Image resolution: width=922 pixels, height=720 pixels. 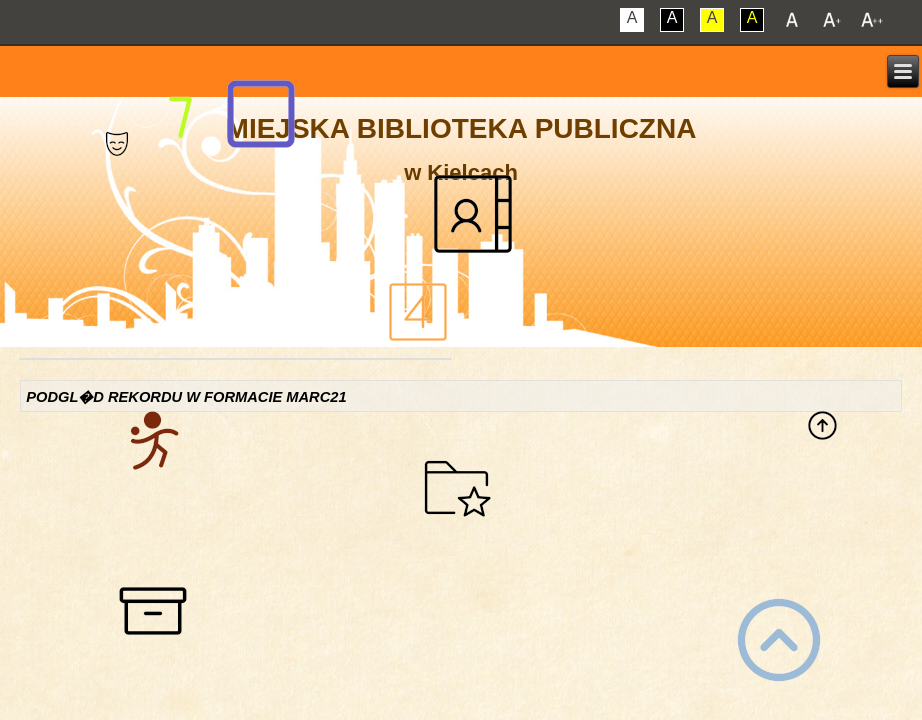 I want to click on access theater or entertainment mode, so click(x=117, y=143).